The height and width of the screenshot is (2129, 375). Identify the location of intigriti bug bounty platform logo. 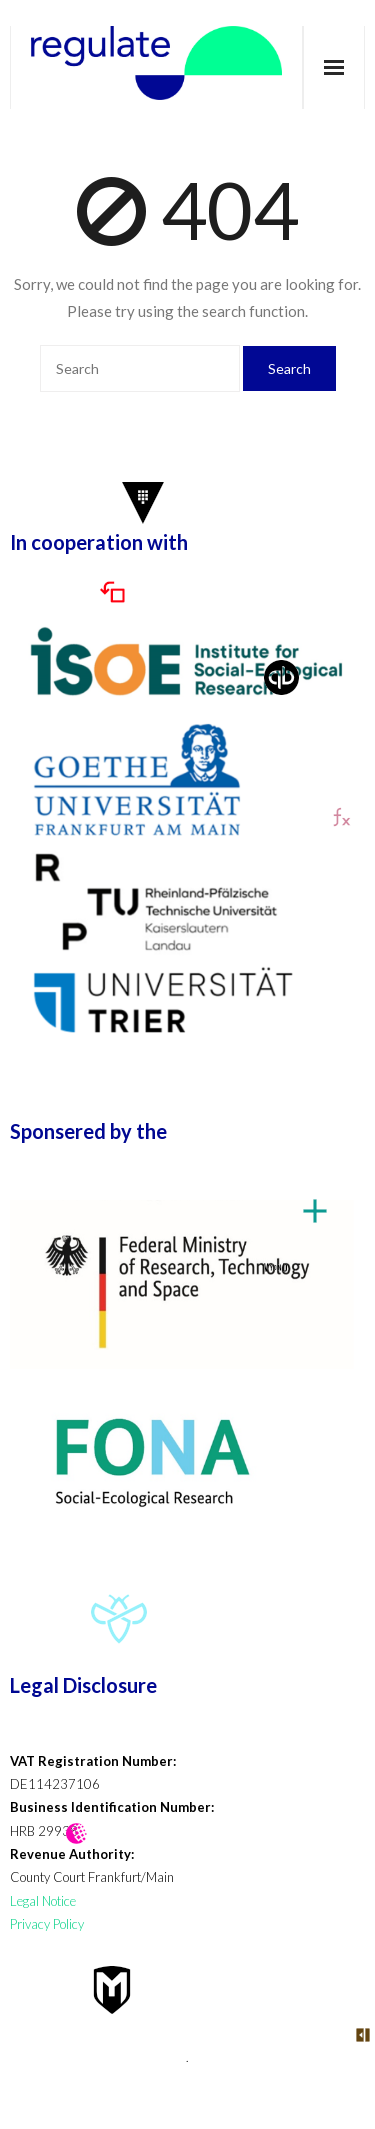
(119, 1619).